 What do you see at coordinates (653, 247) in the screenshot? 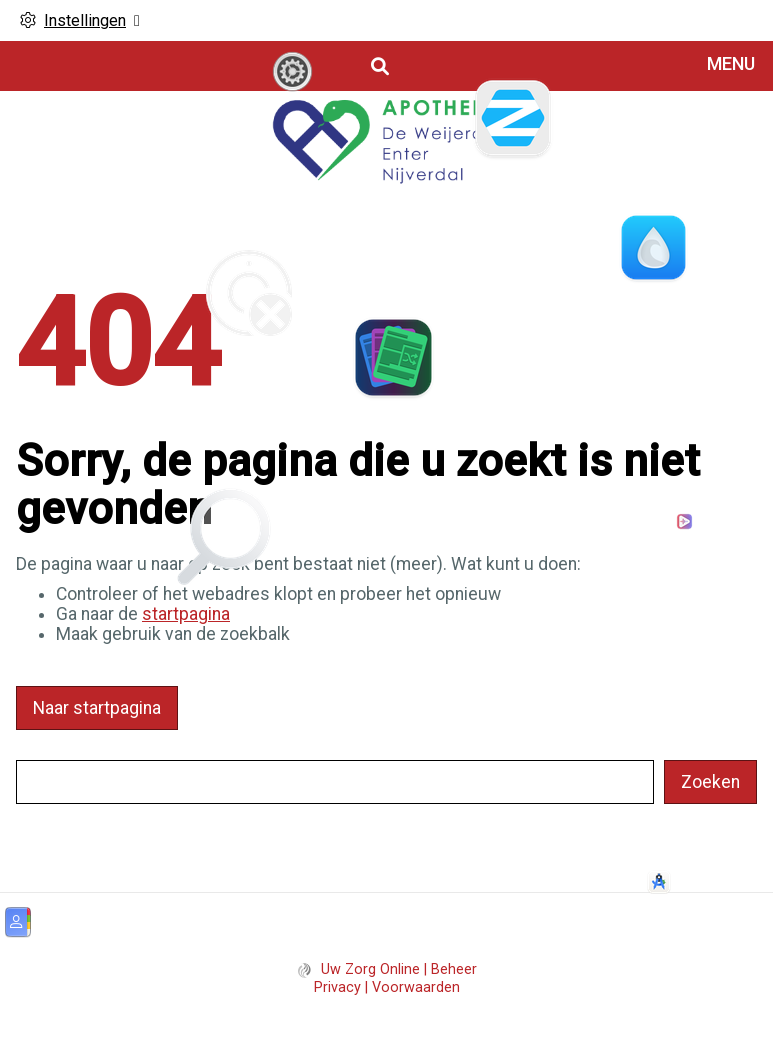
I see `open deluge torrent client` at bounding box center [653, 247].